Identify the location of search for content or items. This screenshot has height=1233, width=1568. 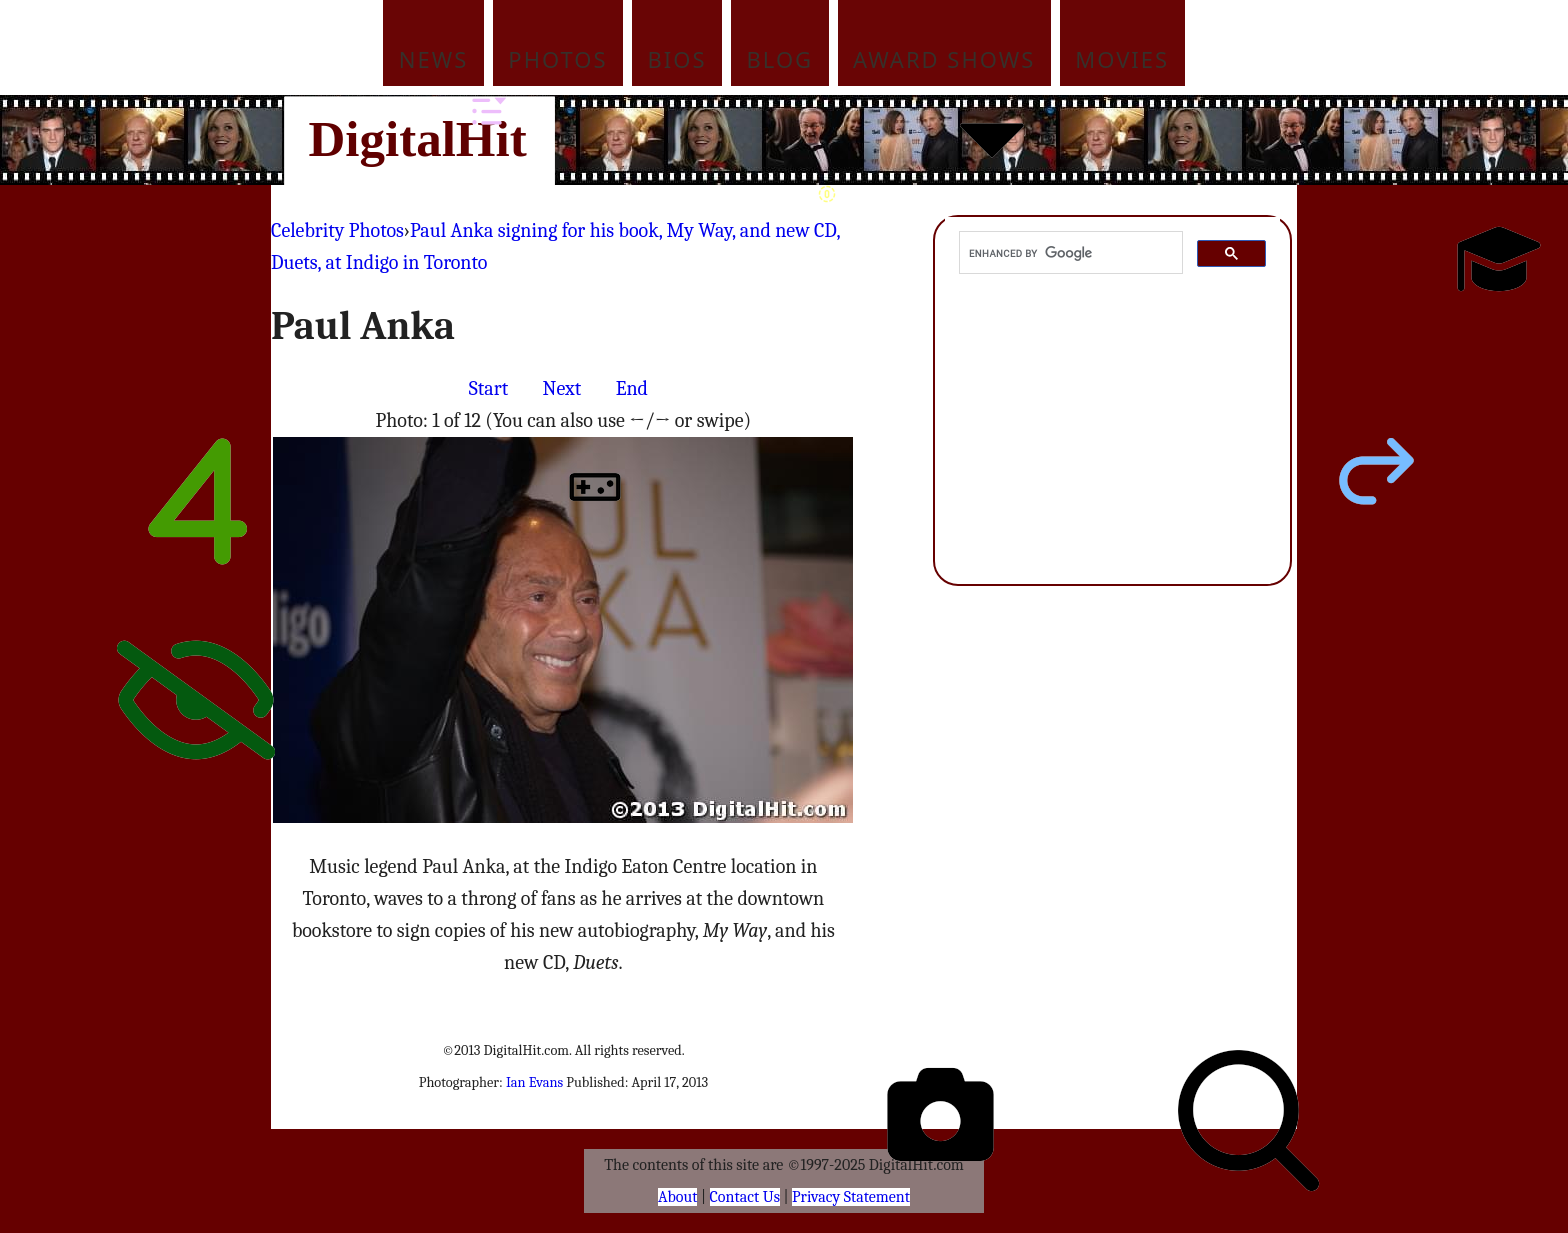
(1248, 1120).